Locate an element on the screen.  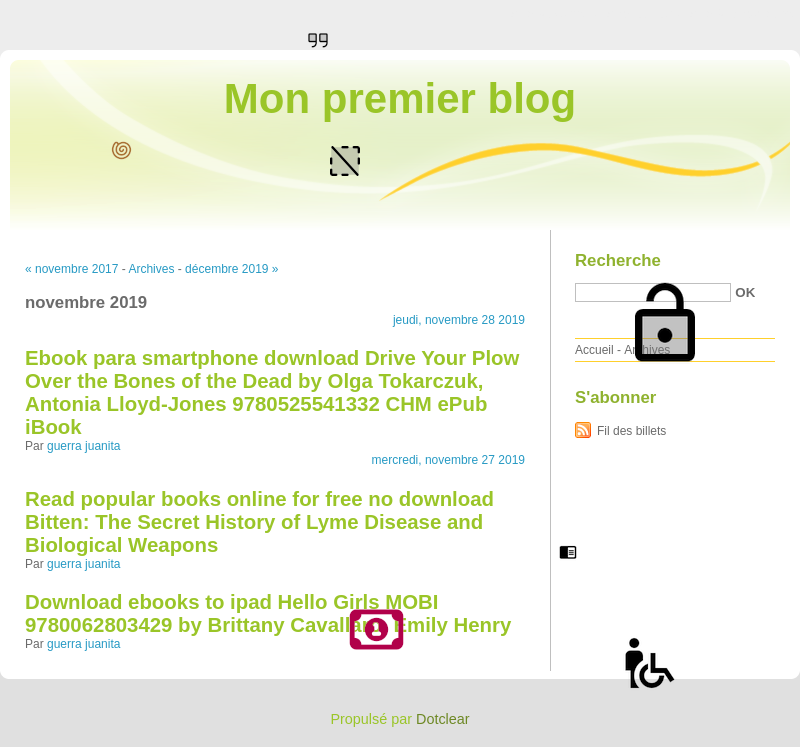
unlock or unsecure an item is located at coordinates (665, 324).